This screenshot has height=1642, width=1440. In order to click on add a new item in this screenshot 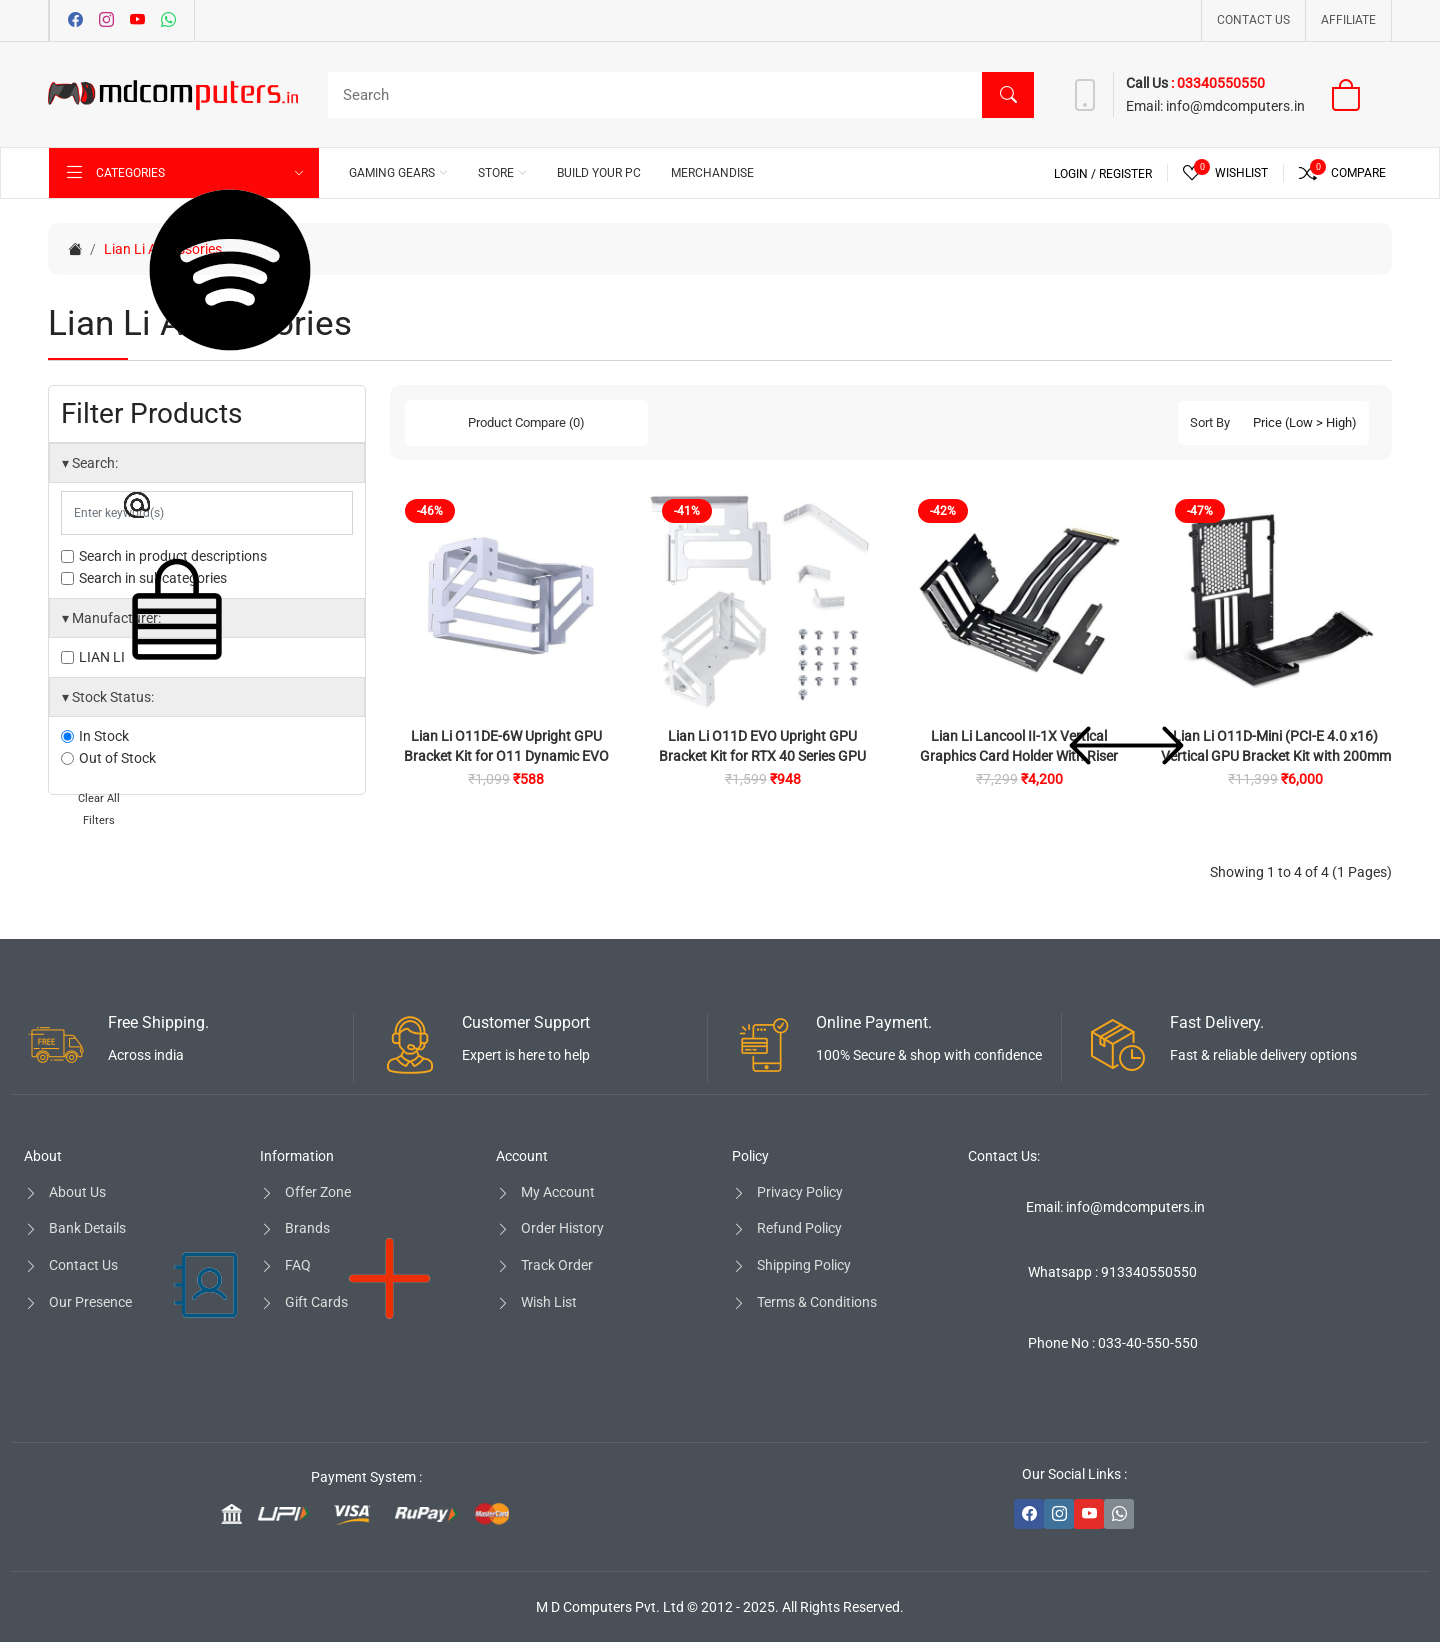, I will do `click(389, 1278)`.